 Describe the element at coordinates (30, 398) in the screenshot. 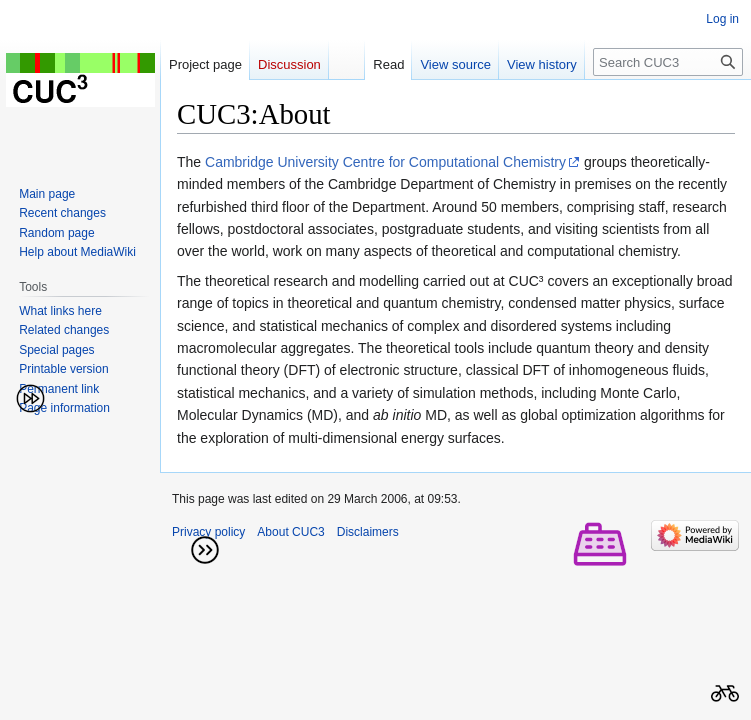

I see `skip forward in media playback` at that location.